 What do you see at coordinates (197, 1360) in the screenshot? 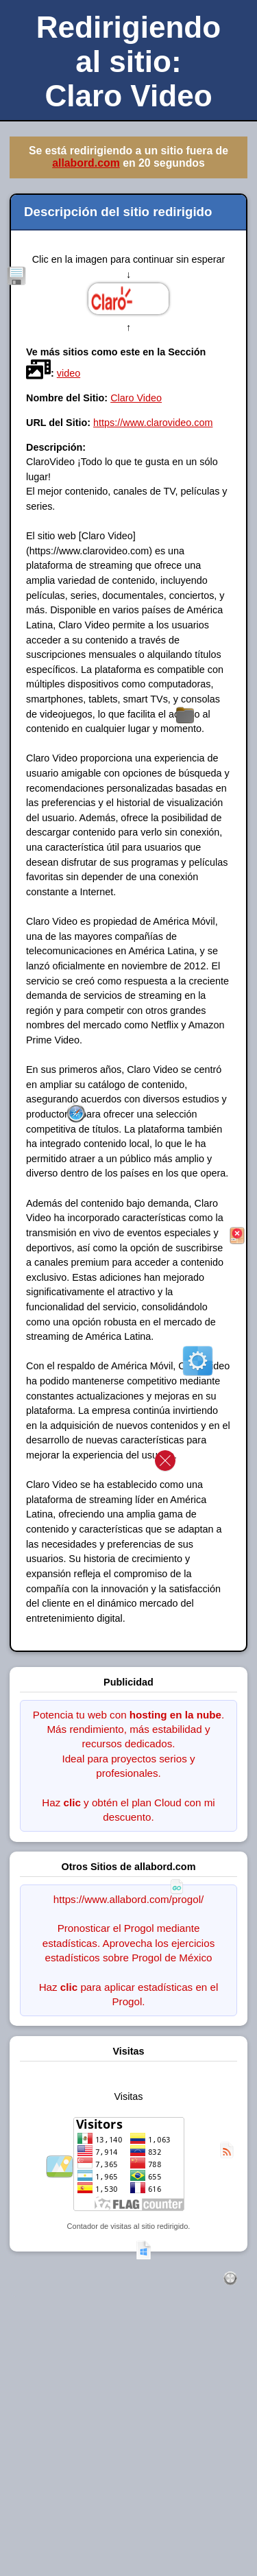
I see `windows executable file type indicator` at bounding box center [197, 1360].